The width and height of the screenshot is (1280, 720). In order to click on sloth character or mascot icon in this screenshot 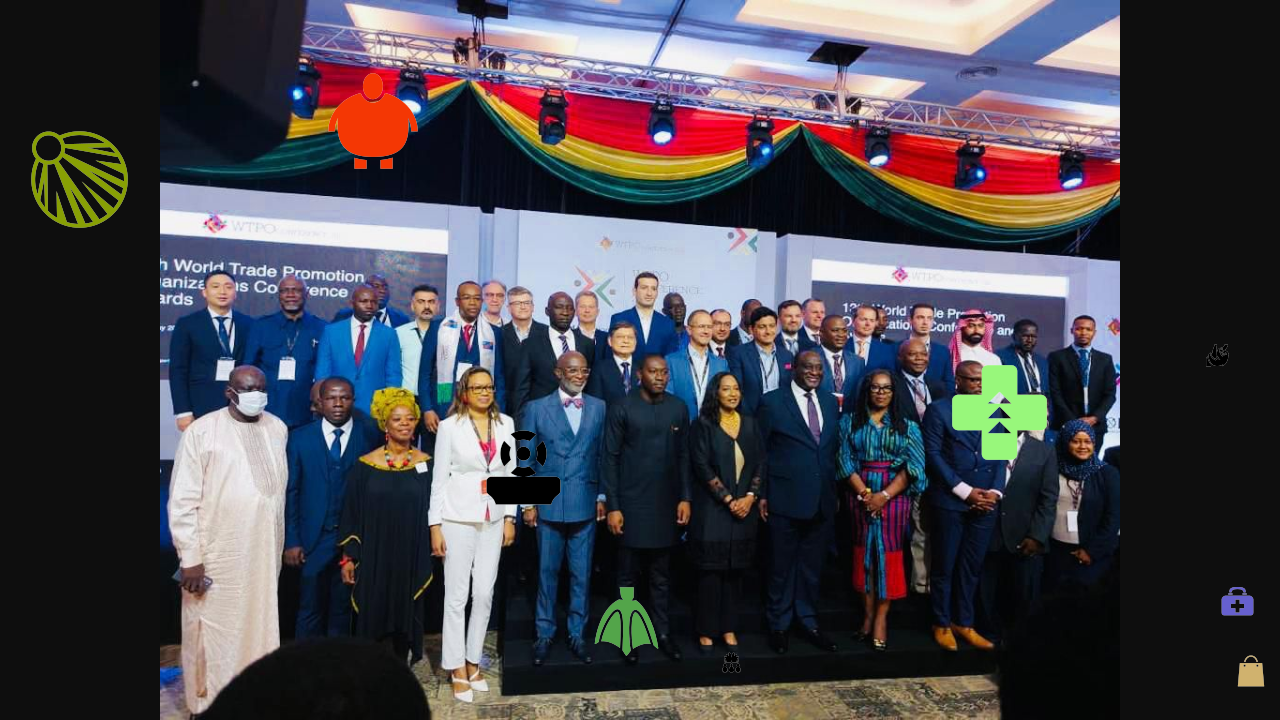, I will do `click(1217, 355)`.